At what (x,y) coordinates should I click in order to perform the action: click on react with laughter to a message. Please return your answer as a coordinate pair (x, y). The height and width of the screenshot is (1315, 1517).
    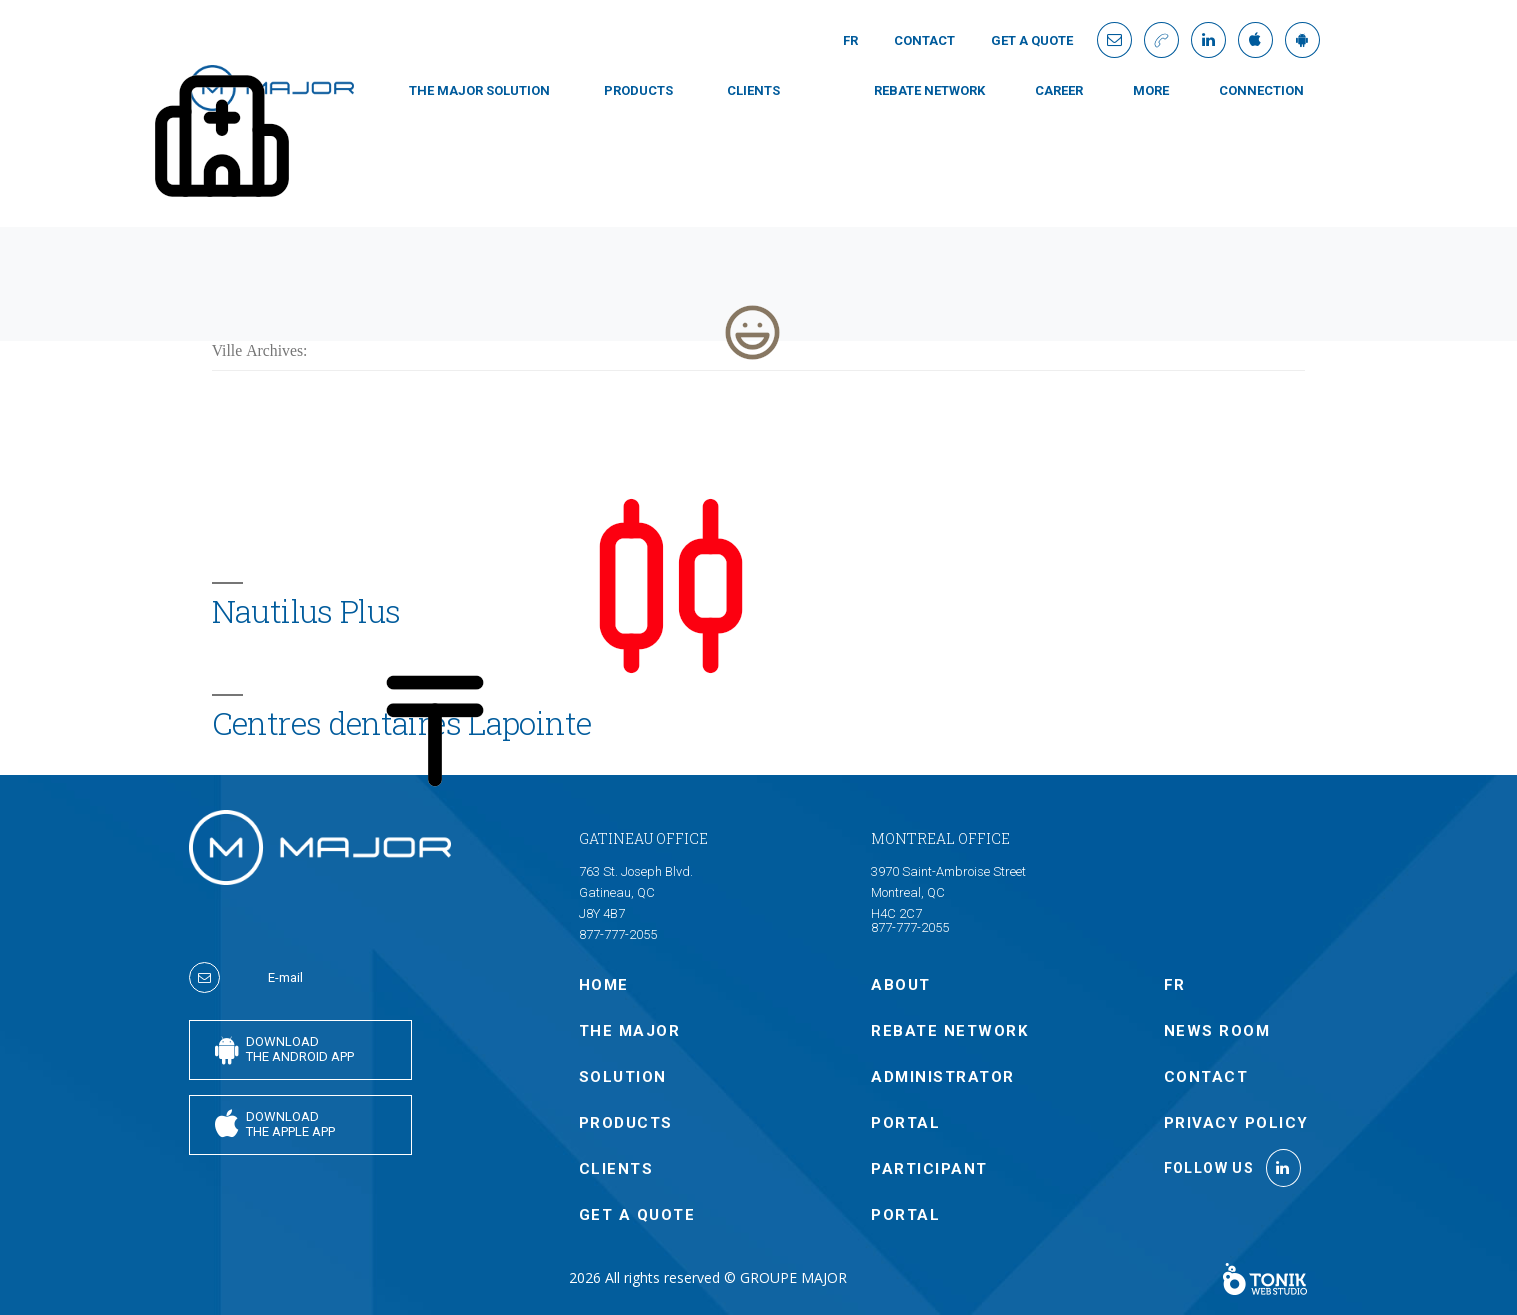
    Looking at the image, I should click on (752, 332).